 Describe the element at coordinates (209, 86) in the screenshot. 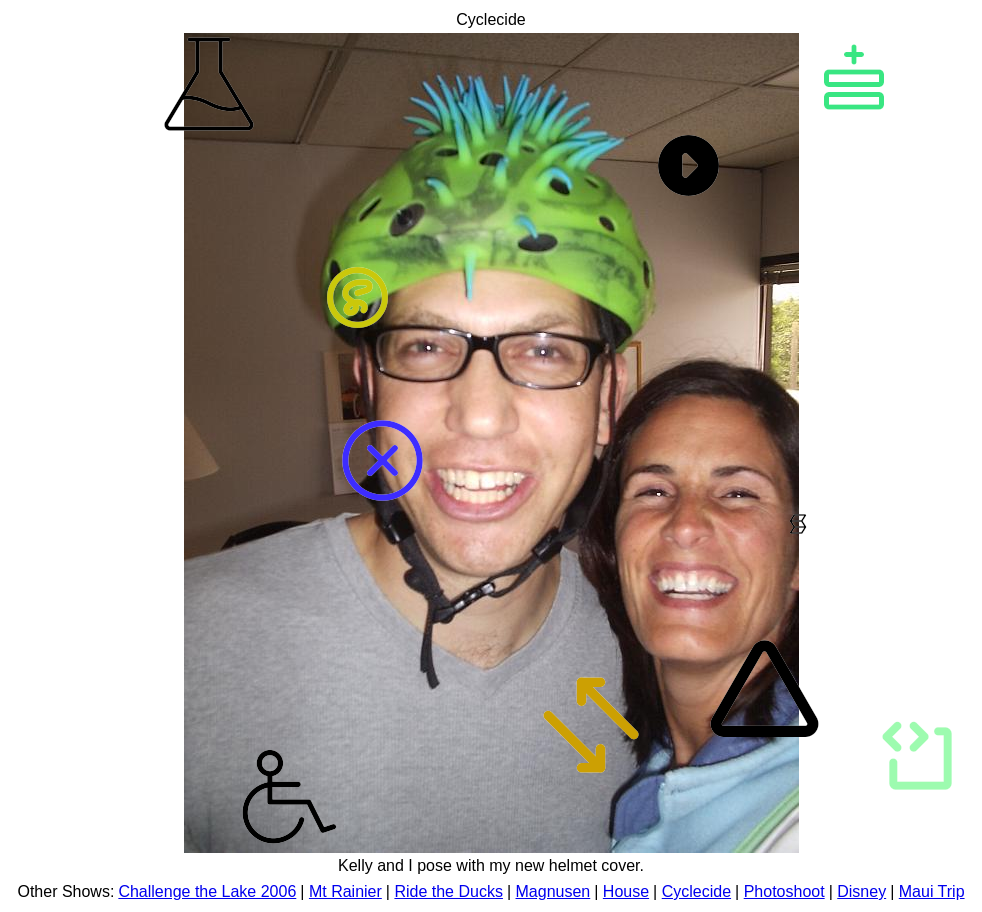

I see `access lab or experimental features` at that location.